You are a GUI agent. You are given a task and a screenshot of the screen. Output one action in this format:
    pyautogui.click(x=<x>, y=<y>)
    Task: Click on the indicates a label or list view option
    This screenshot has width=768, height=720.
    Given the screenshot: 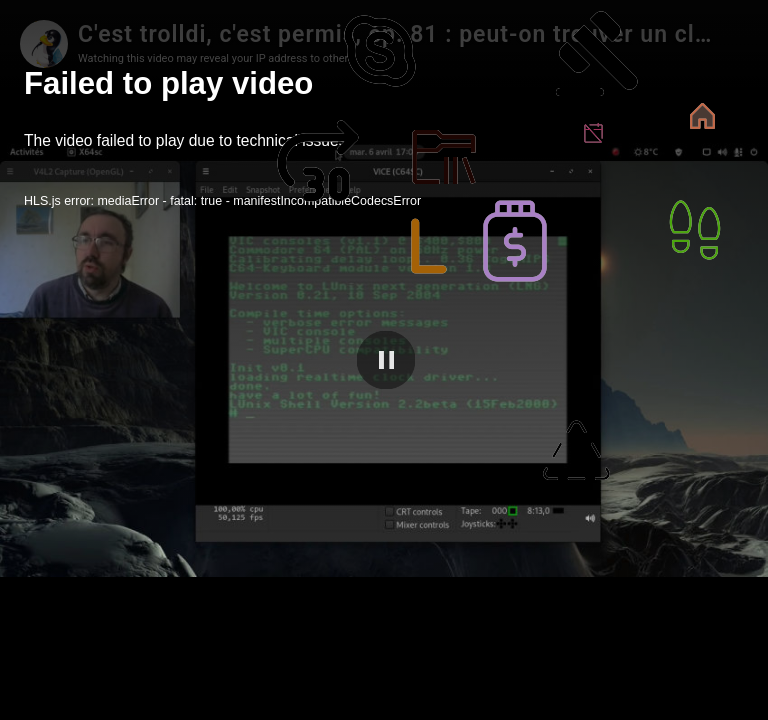 What is the action you would take?
    pyautogui.click(x=427, y=246)
    